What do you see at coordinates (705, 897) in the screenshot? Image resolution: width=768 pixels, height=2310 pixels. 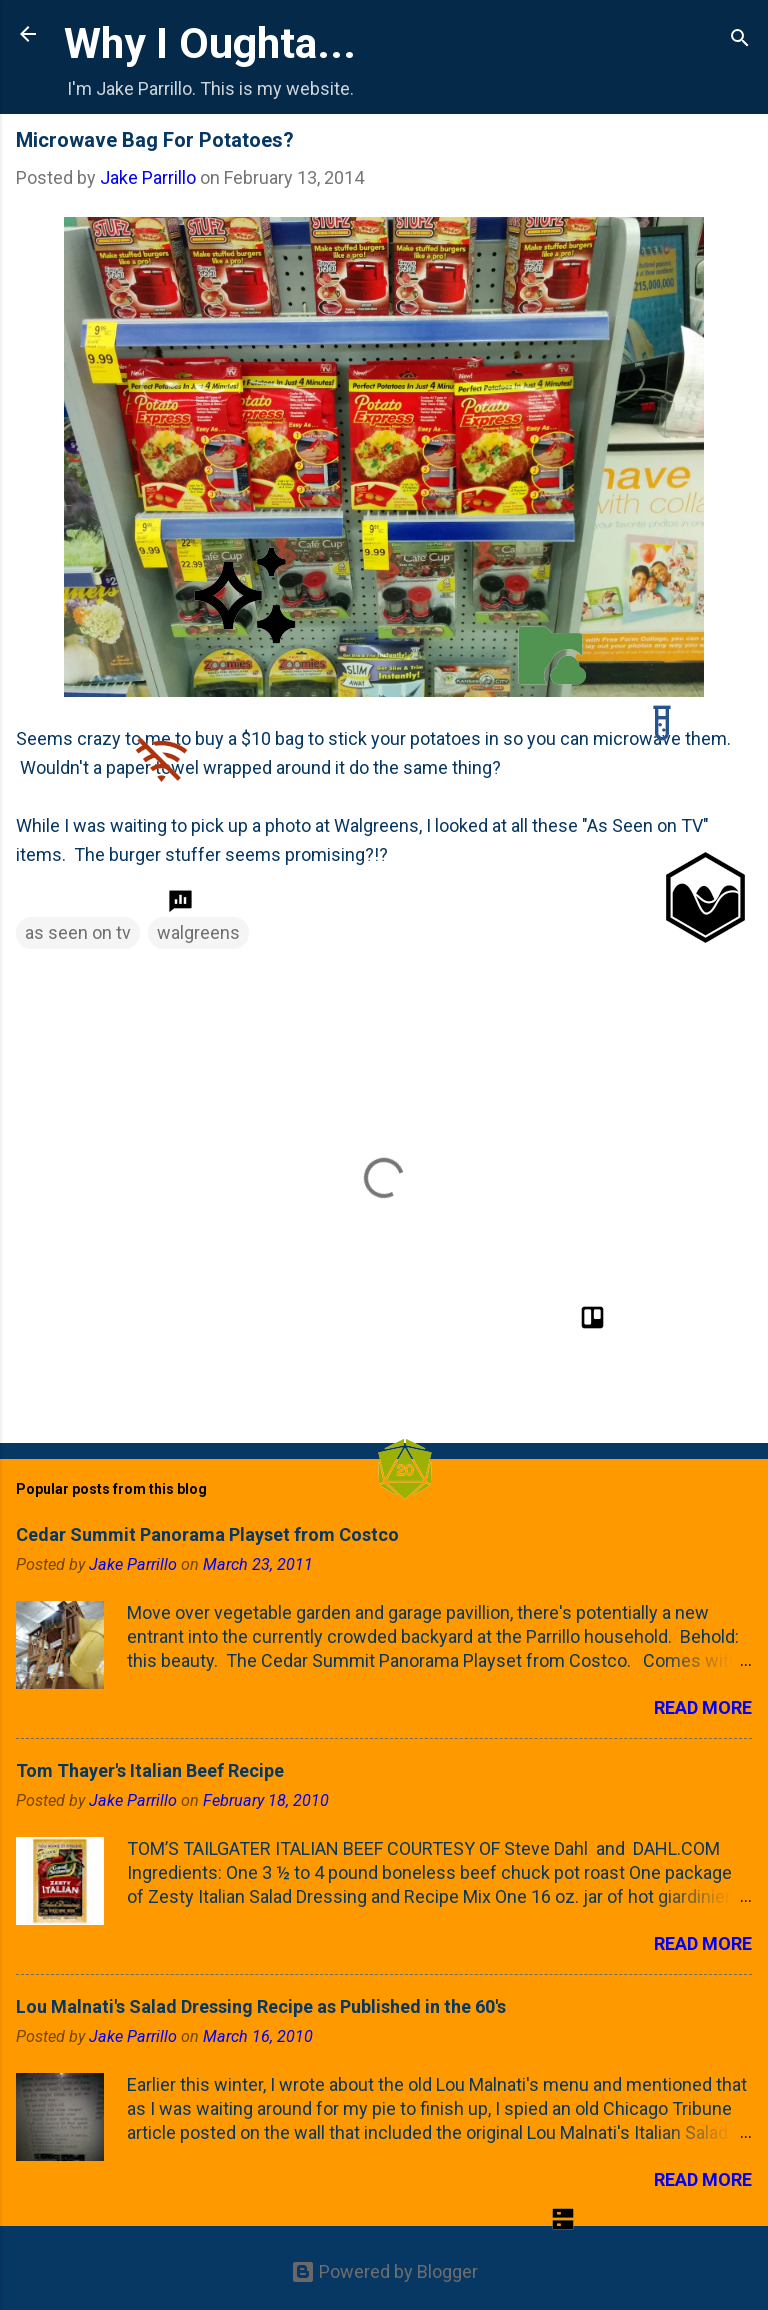 I see `chart.js library logo` at bounding box center [705, 897].